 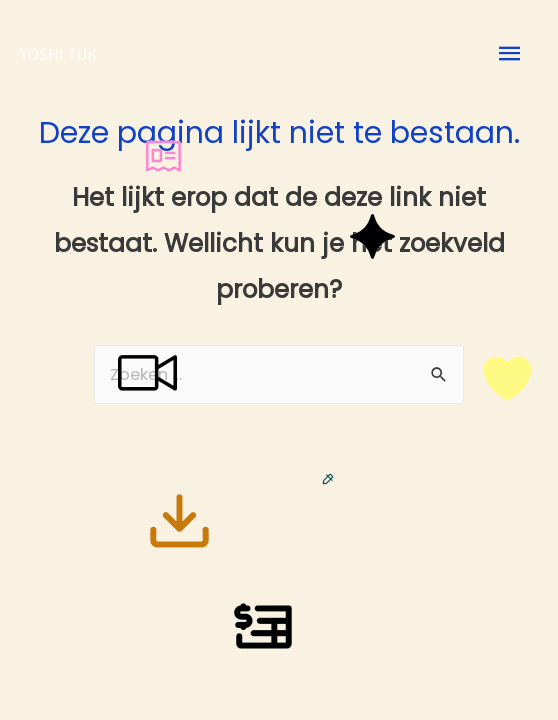 I want to click on start a video call, so click(x=147, y=373).